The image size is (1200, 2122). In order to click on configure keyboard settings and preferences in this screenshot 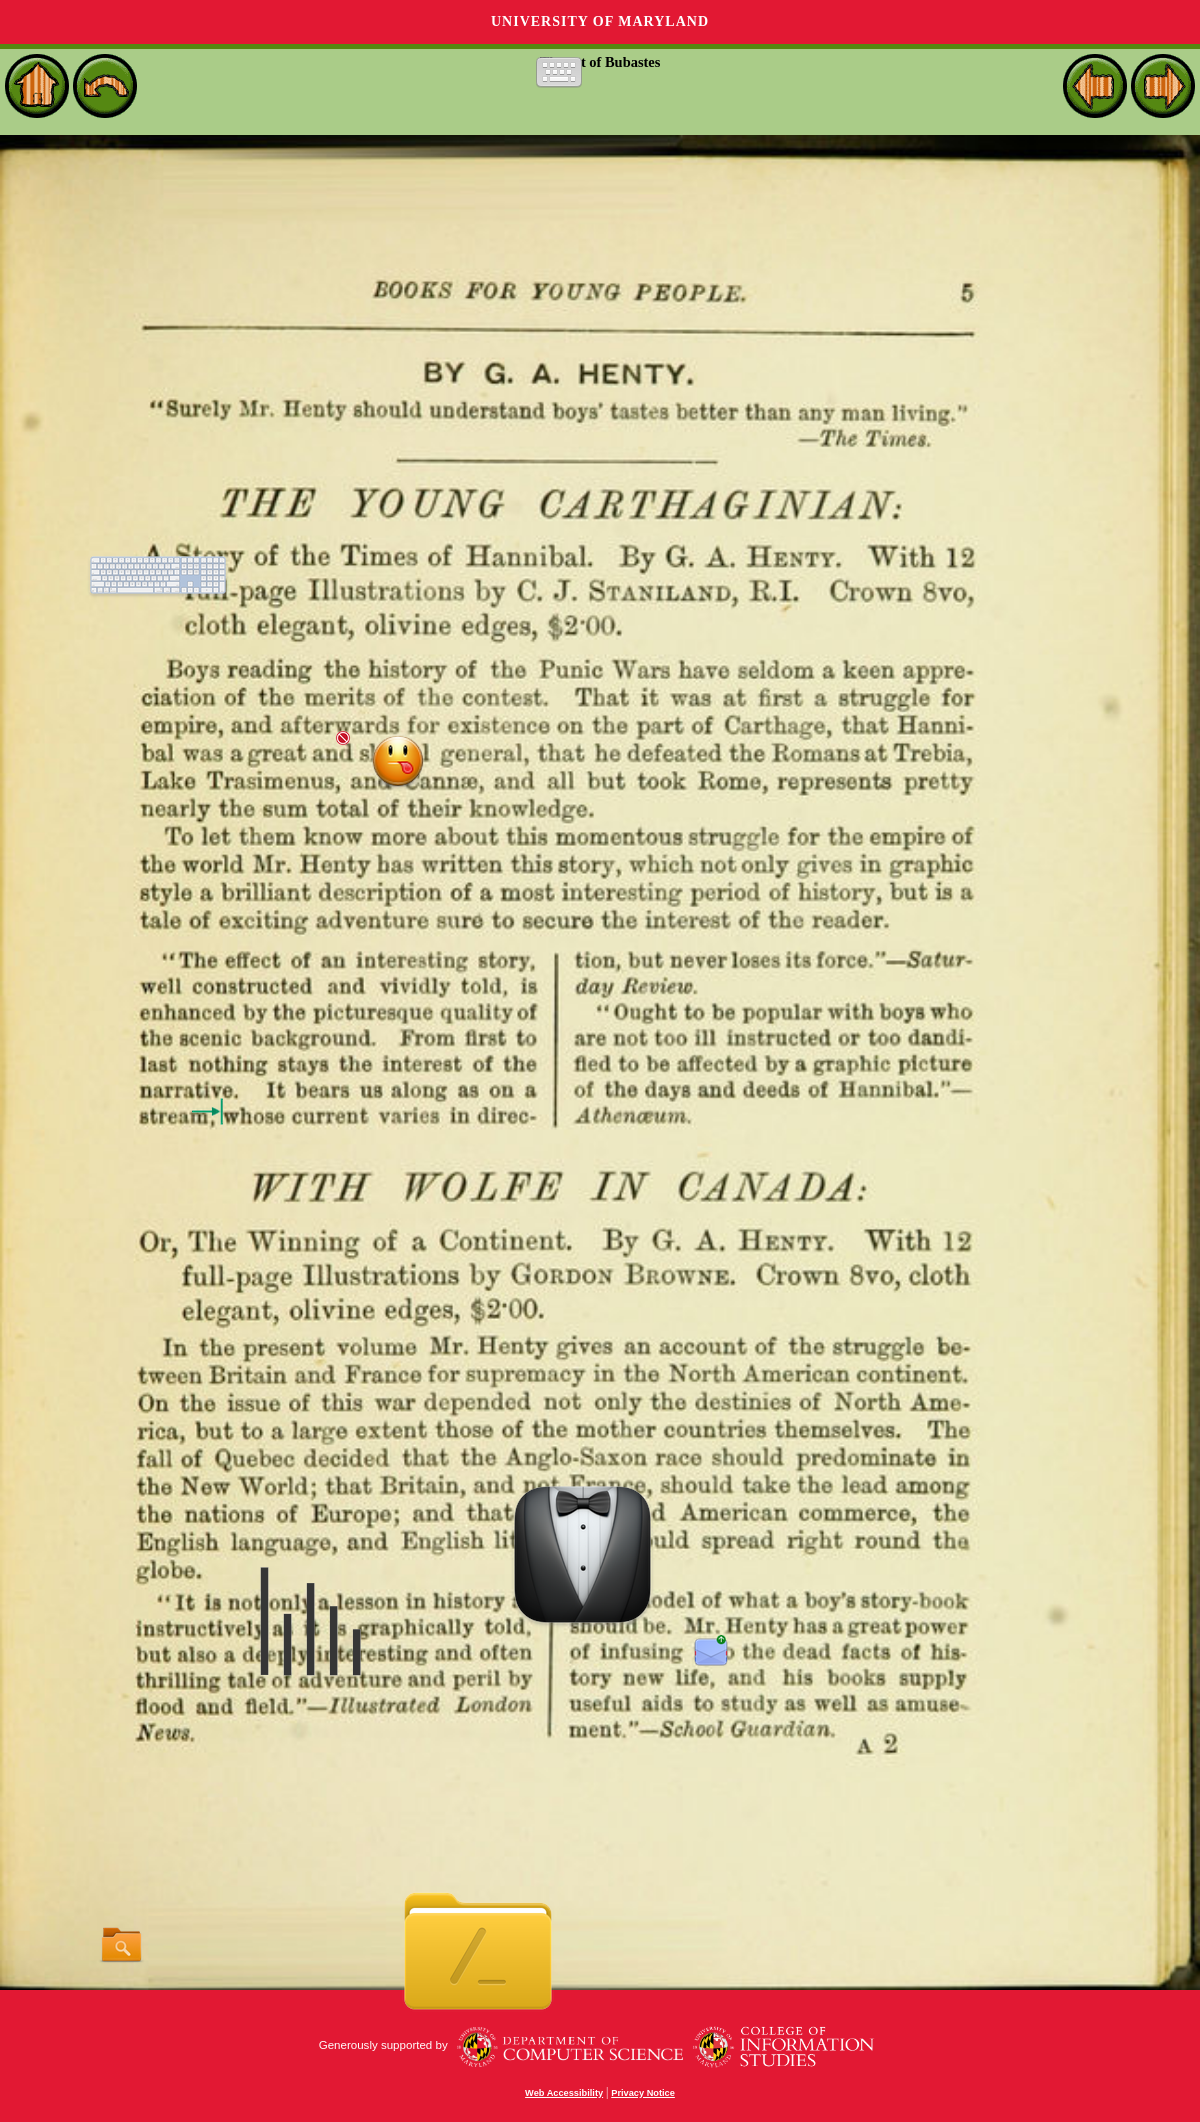, I will do `click(582, 1554)`.